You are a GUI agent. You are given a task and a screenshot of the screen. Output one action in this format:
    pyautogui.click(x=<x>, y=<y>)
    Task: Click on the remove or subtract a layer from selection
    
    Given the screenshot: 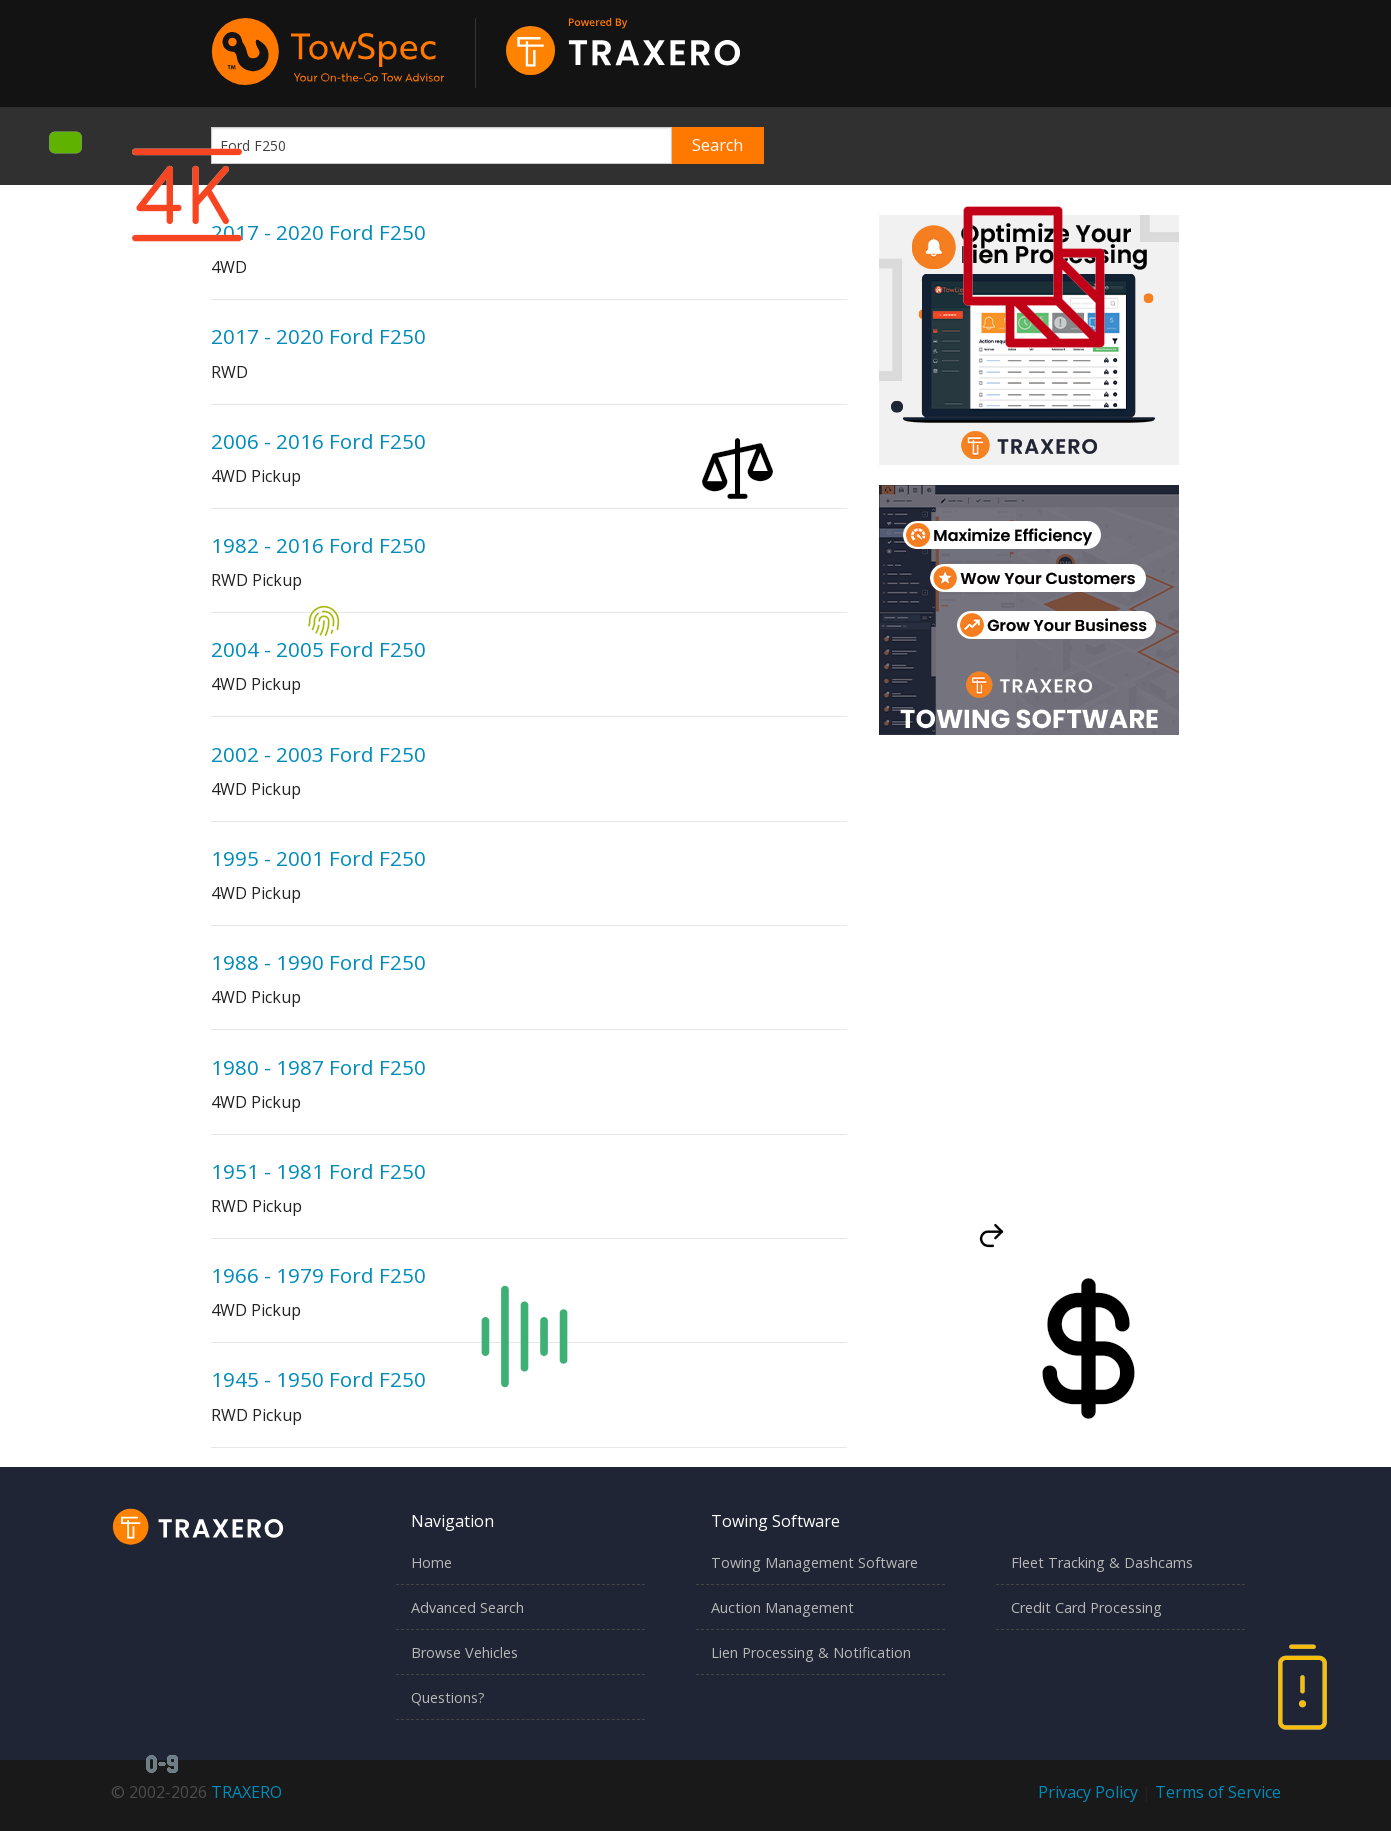 What is the action you would take?
    pyautogui.click(x=1034, y=277)
    